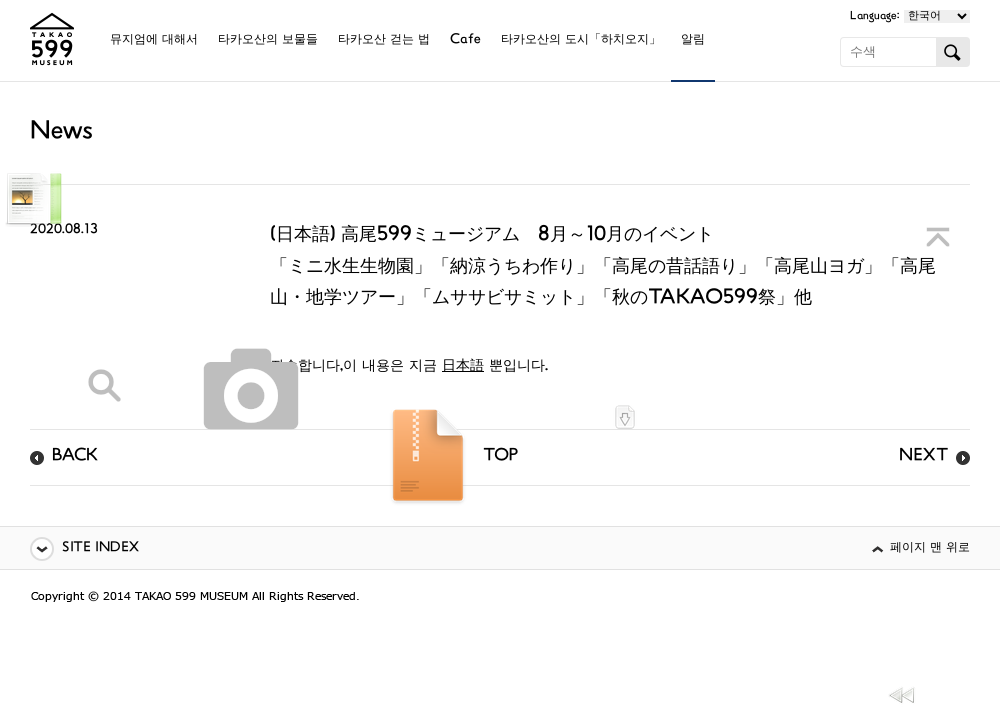 The width and height of the screenshot is (1000, 720). What do you see at coordinates (104, 385) in the screenshot?
I see `access search settings and preferences` at bounding box center [104, 385].